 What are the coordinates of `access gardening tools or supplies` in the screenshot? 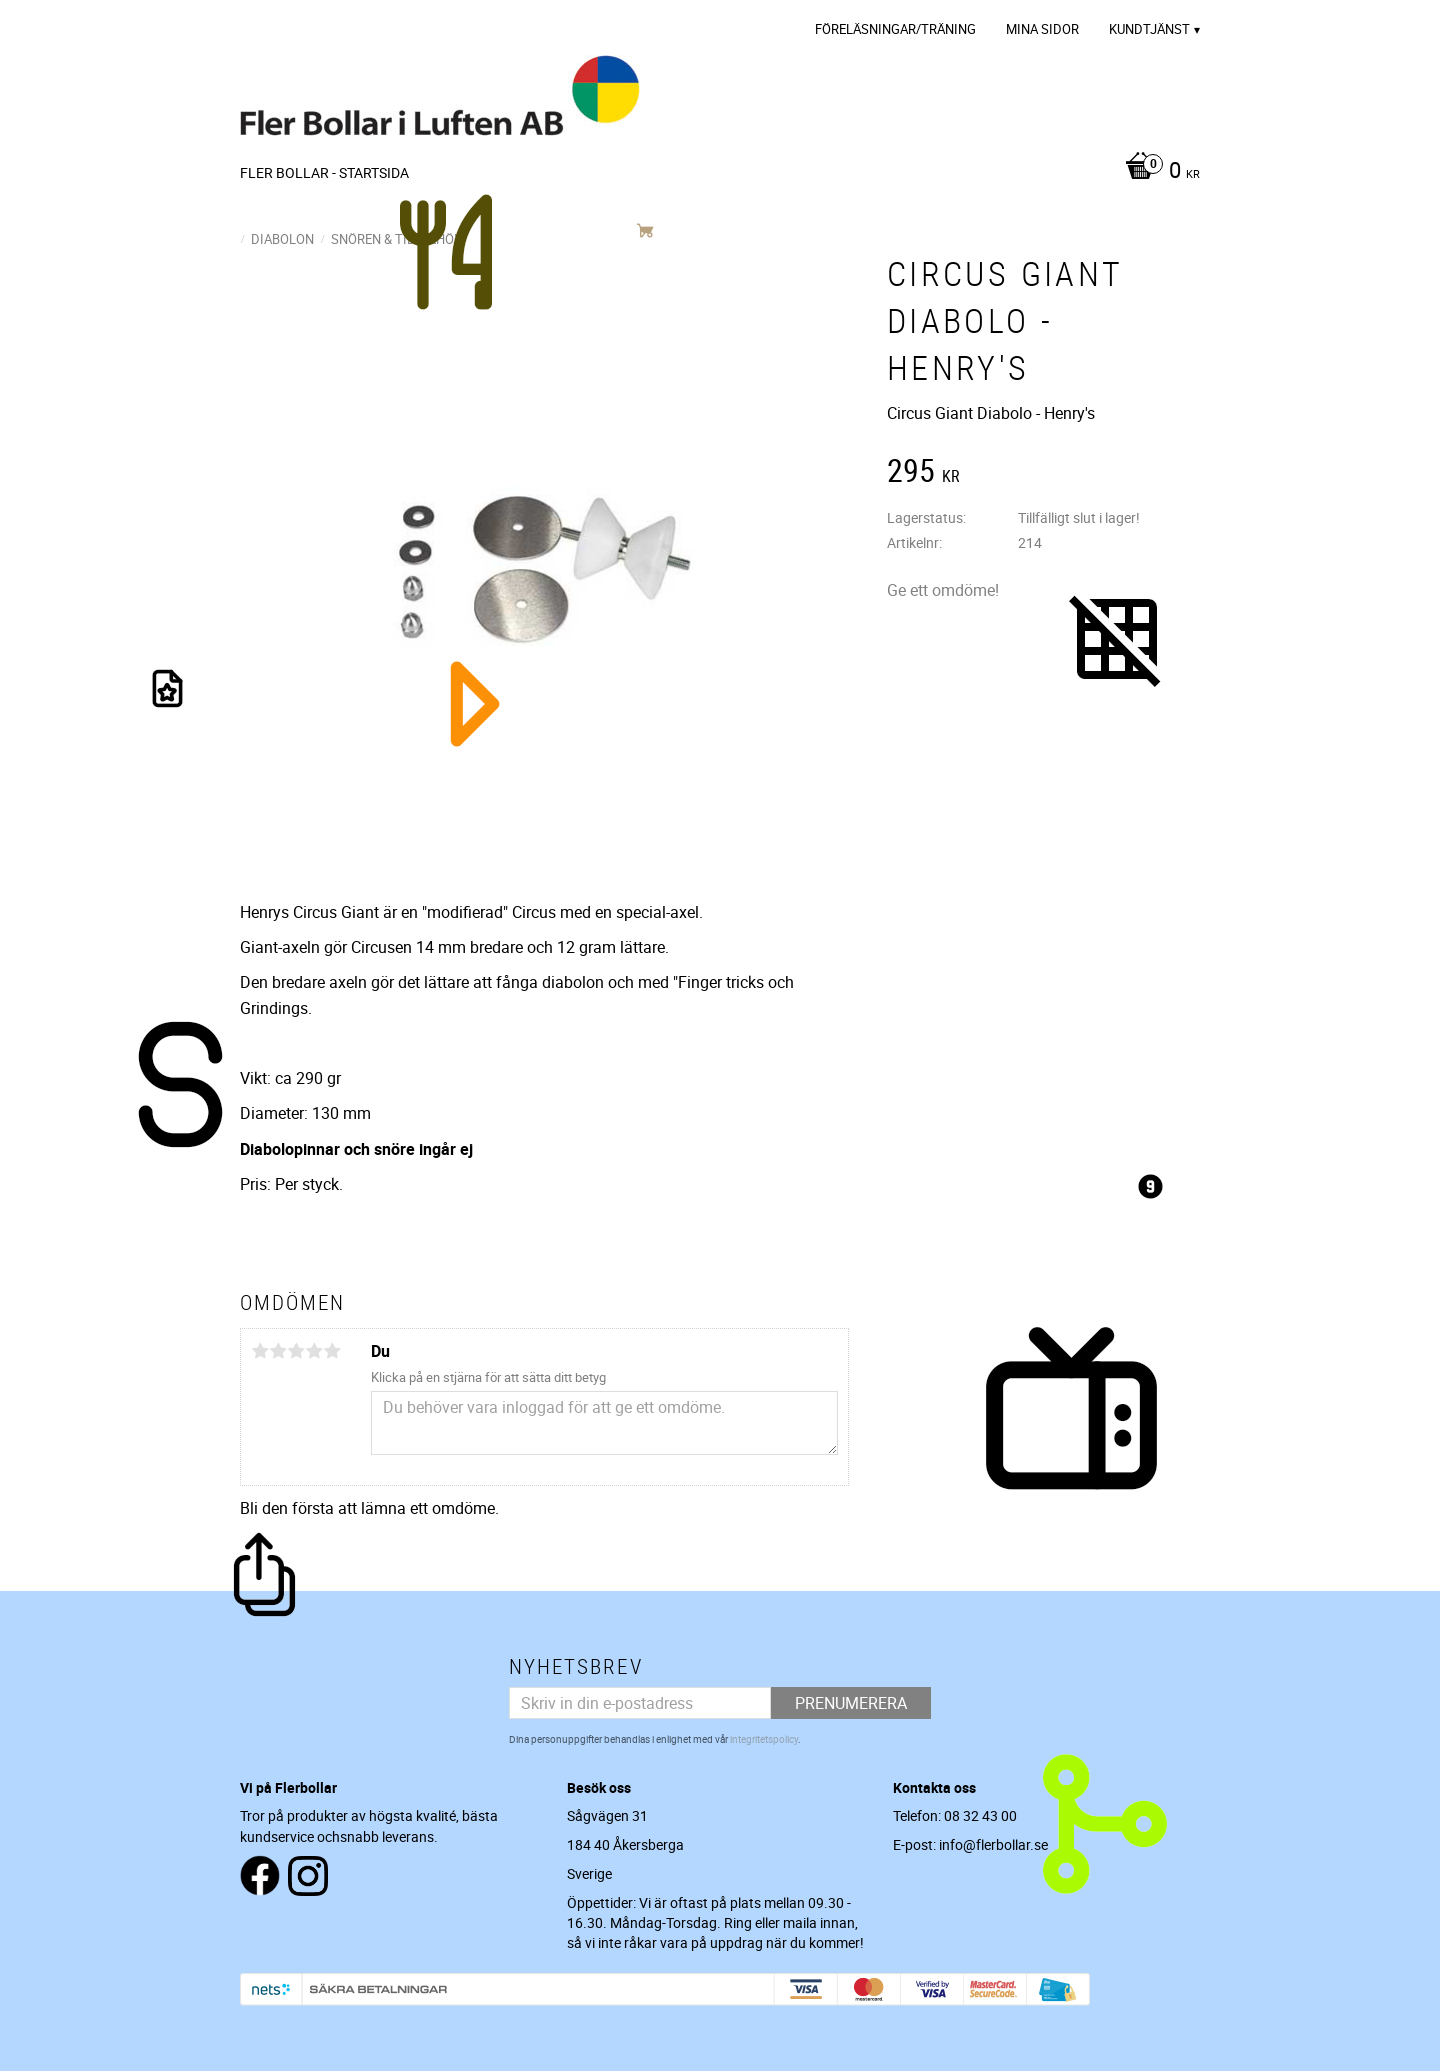 It's located at (645, 230).